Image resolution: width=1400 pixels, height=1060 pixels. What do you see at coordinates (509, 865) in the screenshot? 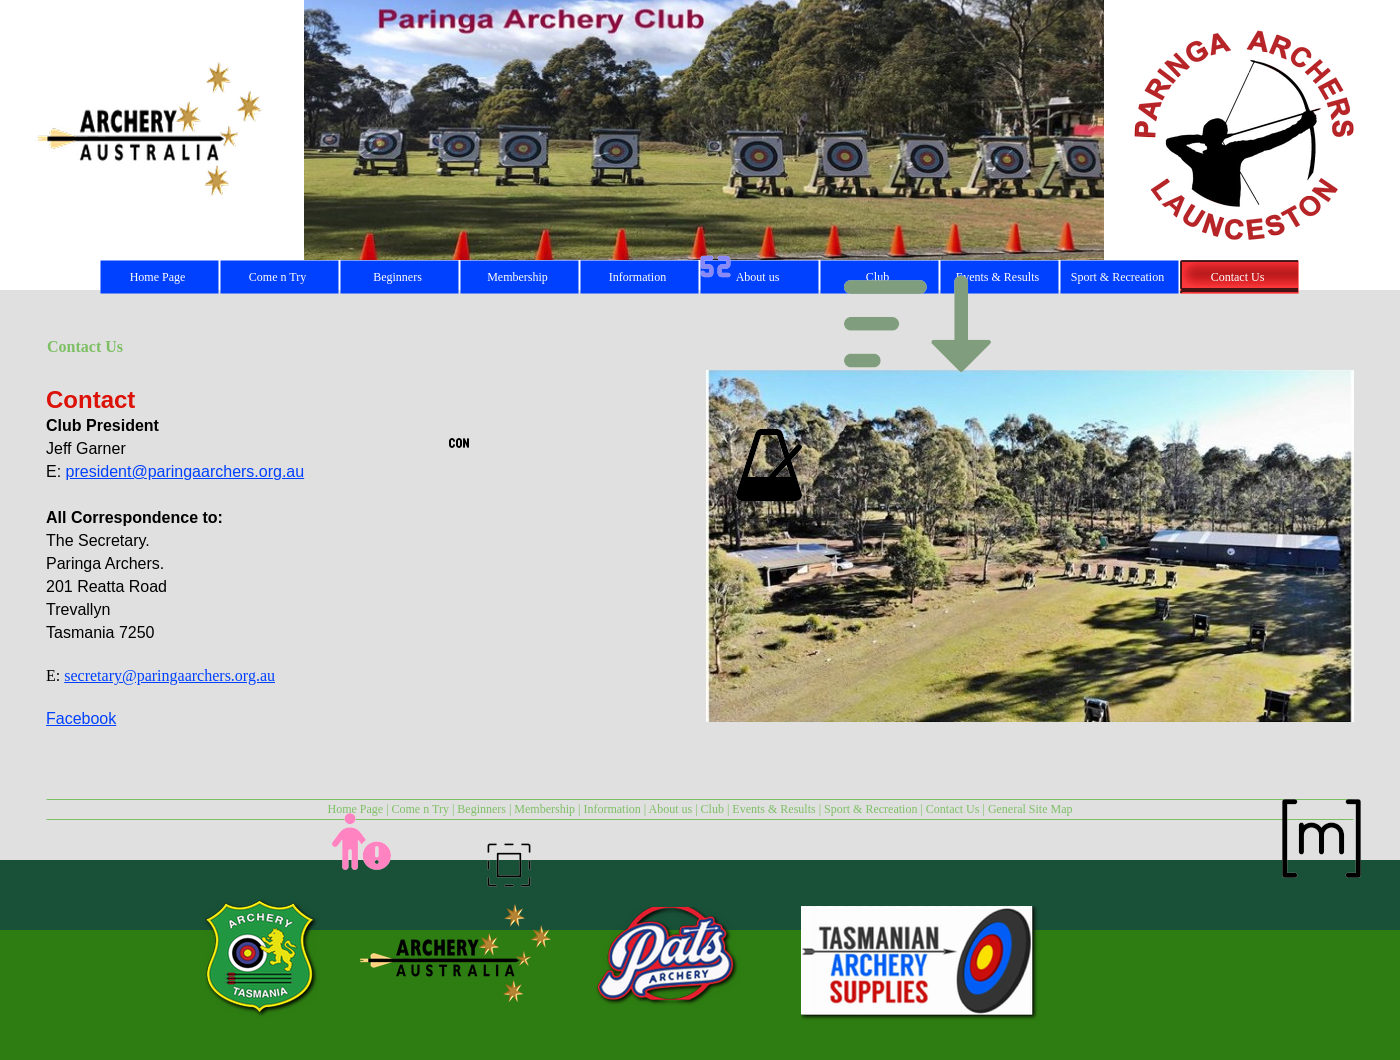
I see `select all items` at bounding box center [509, 865].